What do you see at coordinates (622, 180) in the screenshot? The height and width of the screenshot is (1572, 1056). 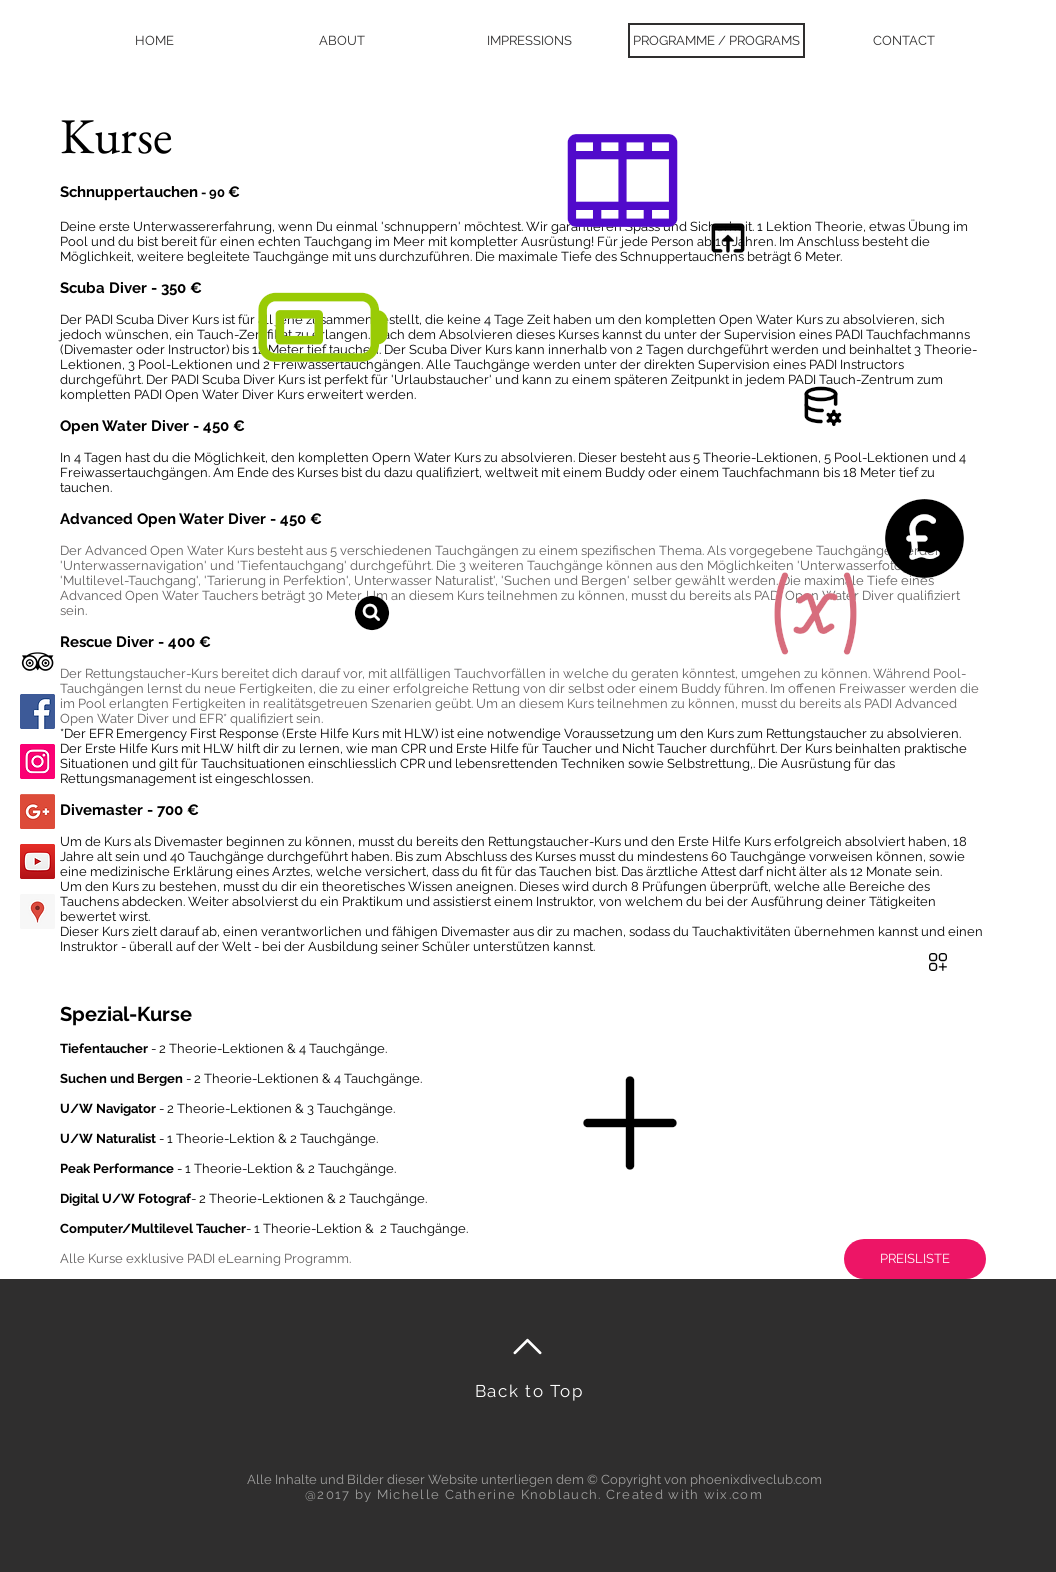 I see `view video or film content` at bounding box center [622, 180].